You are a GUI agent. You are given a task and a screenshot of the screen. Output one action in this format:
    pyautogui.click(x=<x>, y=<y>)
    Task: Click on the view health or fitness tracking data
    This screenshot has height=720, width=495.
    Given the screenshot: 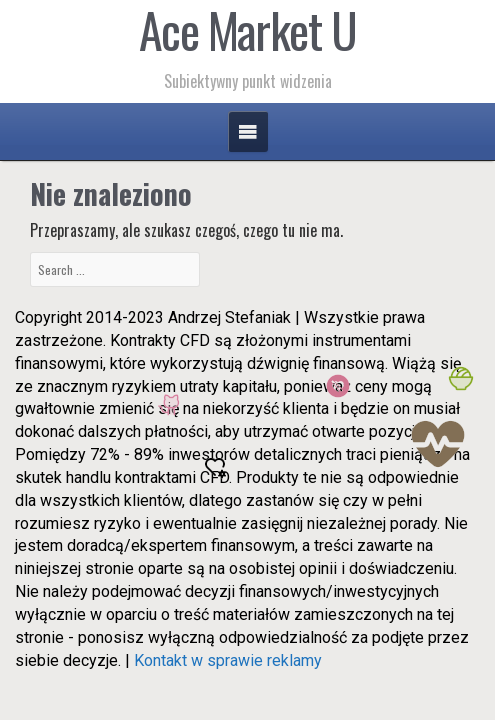 What is the action you would take?
    pyautogui.click(x=438, y=444)
    